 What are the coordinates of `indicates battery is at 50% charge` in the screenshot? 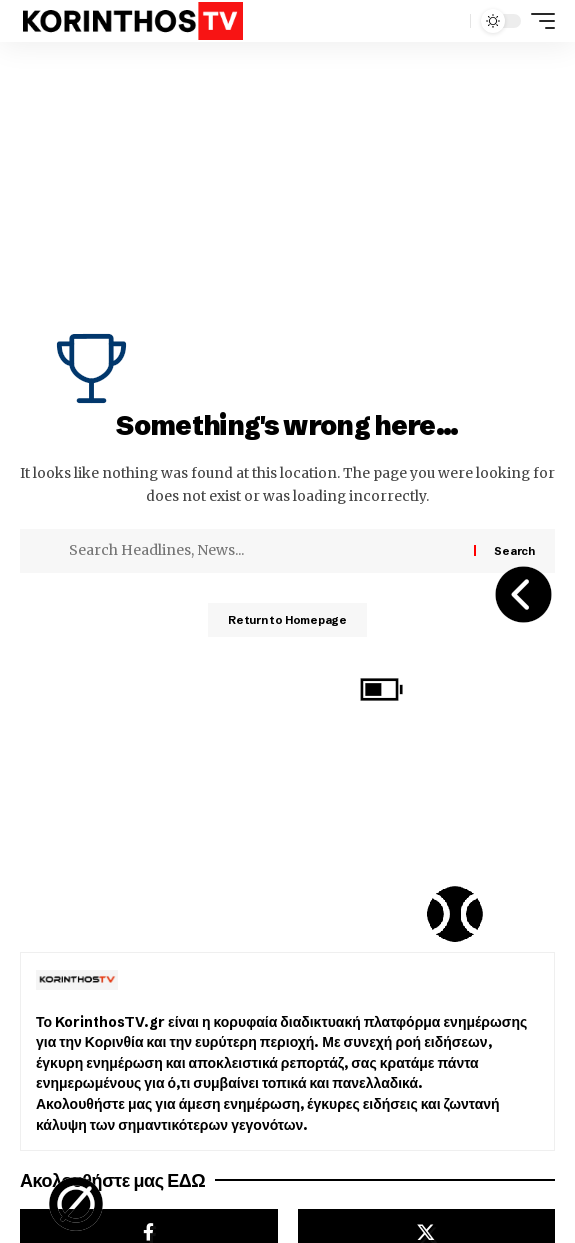 It's located at (381, 689).